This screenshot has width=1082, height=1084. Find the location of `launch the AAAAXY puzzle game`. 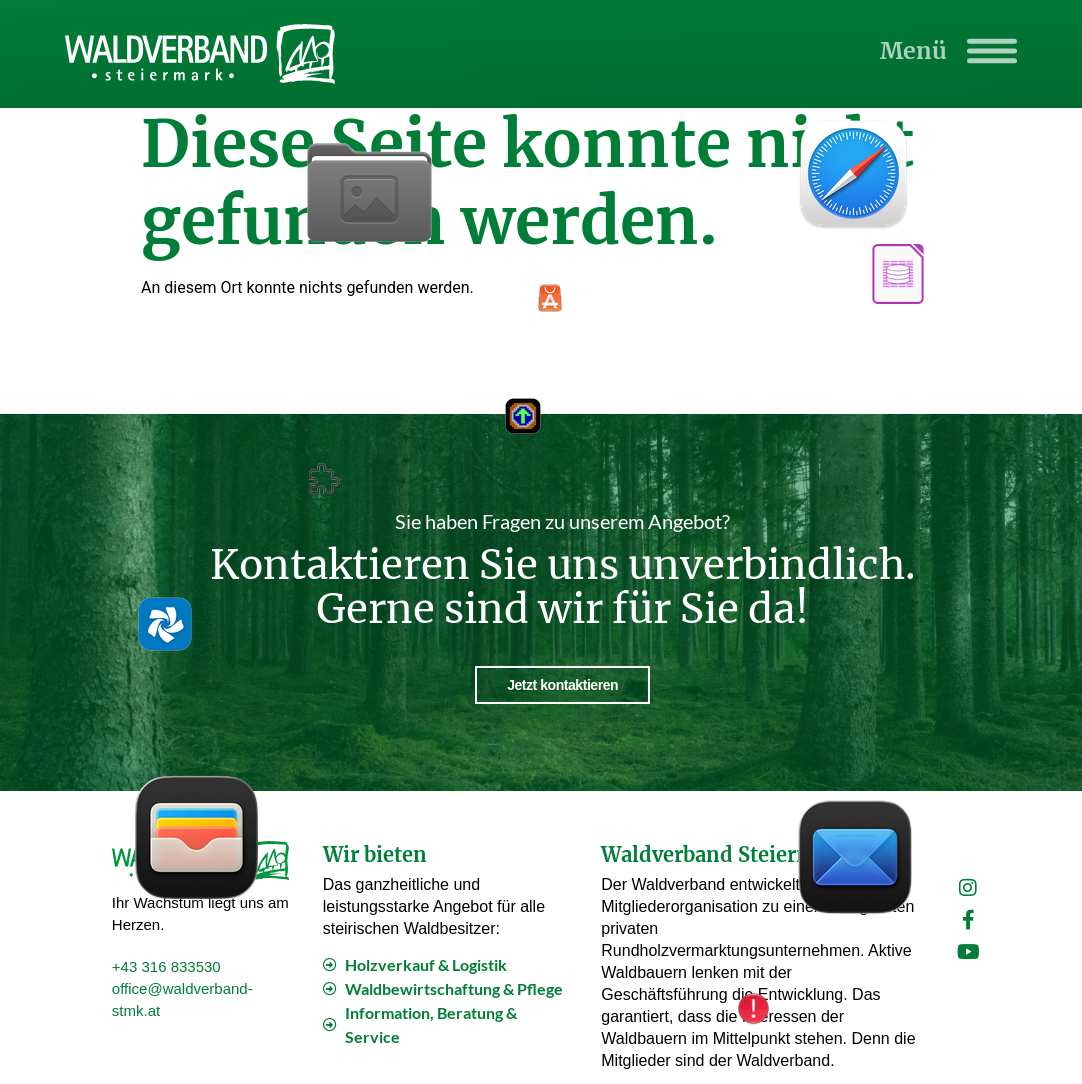

launch the AAAAXY puzzle game is located at coordinates (523, 416).